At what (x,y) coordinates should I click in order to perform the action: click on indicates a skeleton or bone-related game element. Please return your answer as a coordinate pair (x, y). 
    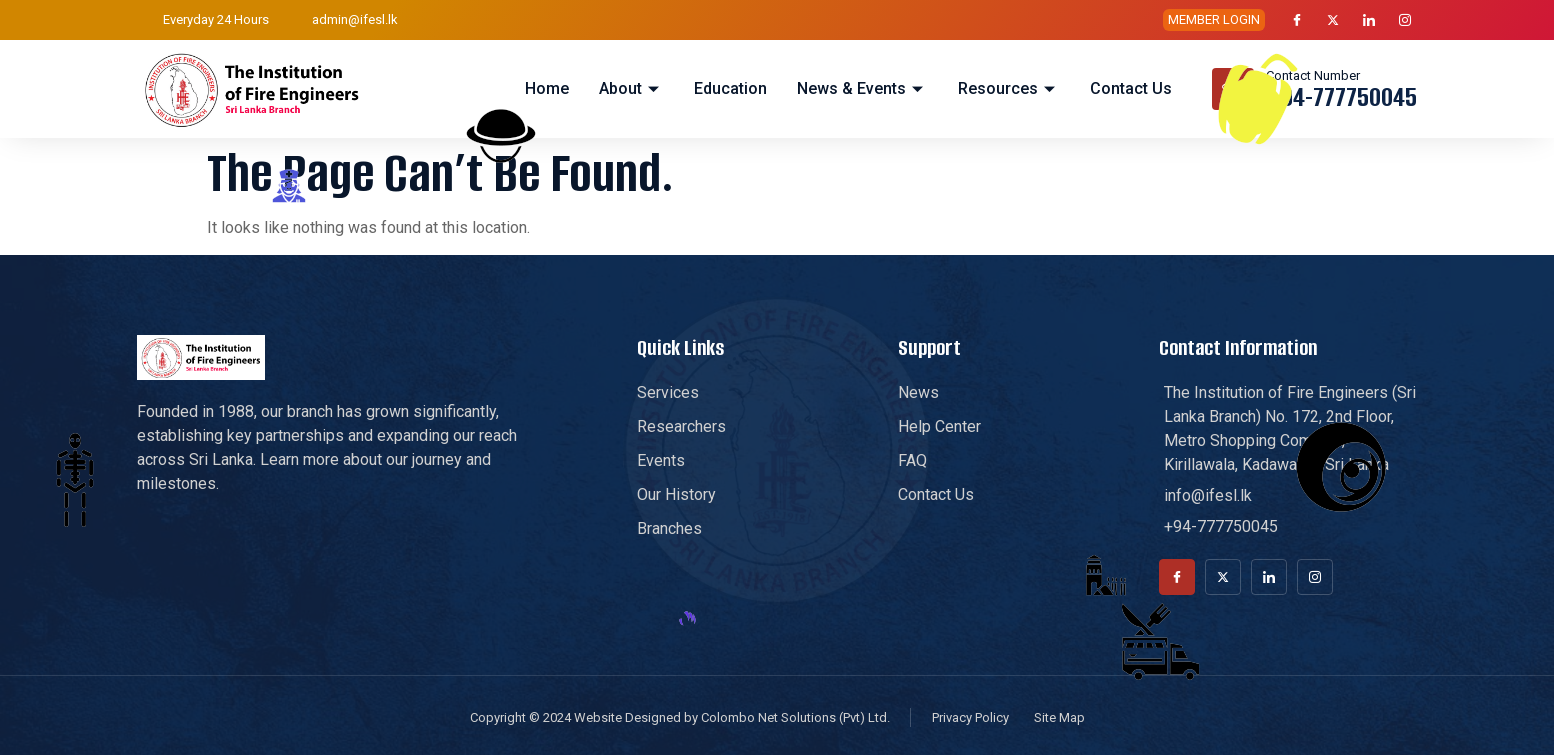
    Looking at the image, I should click on (75, 480).